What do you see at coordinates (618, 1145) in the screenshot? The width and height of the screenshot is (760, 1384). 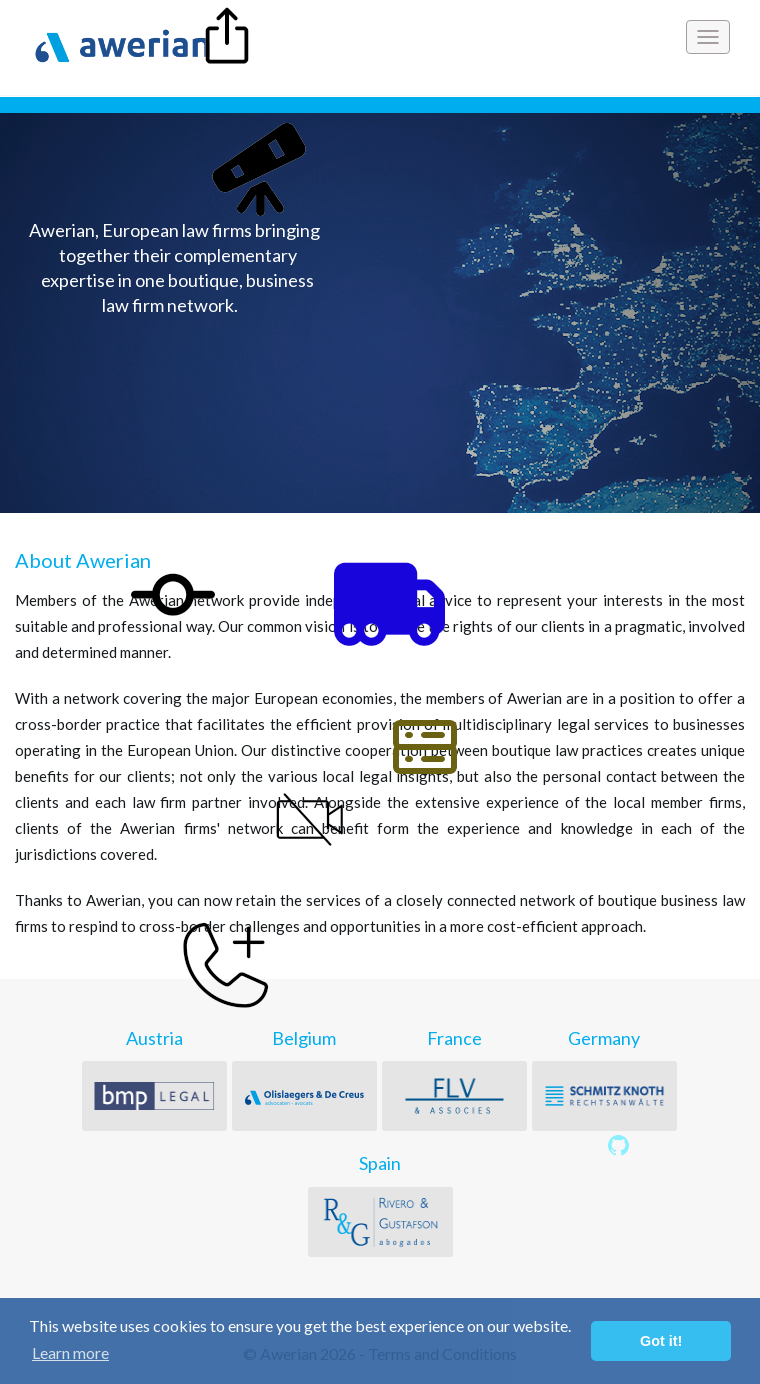 I see `view project on github` at bounding box center [618, 1145].